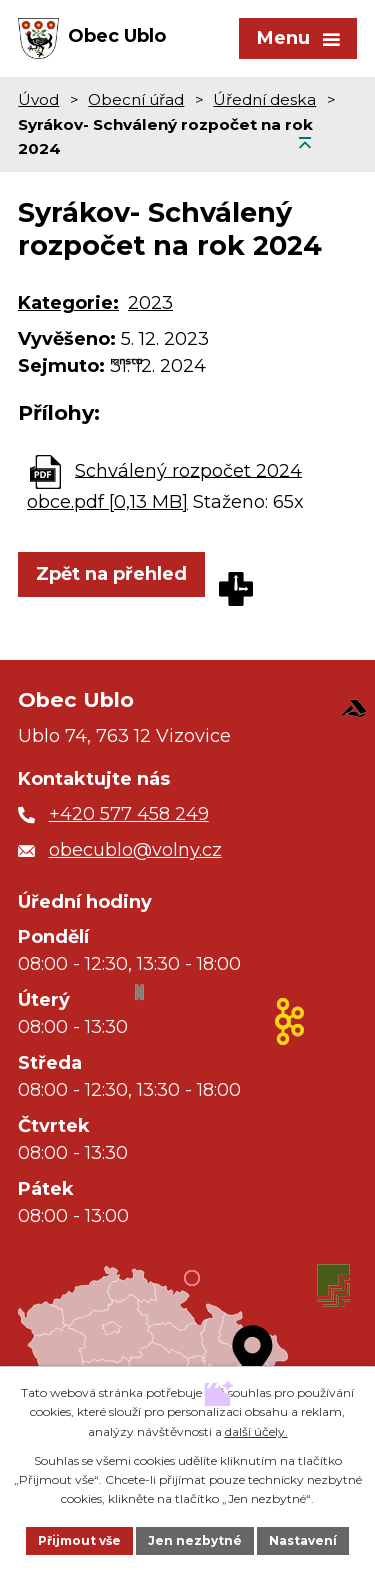 The image size is (375, 1570). What do you see at coordinates (289, 1021) in the screenshot?
I see `Apache Kafka logo` at bounding box center [289, 1021].